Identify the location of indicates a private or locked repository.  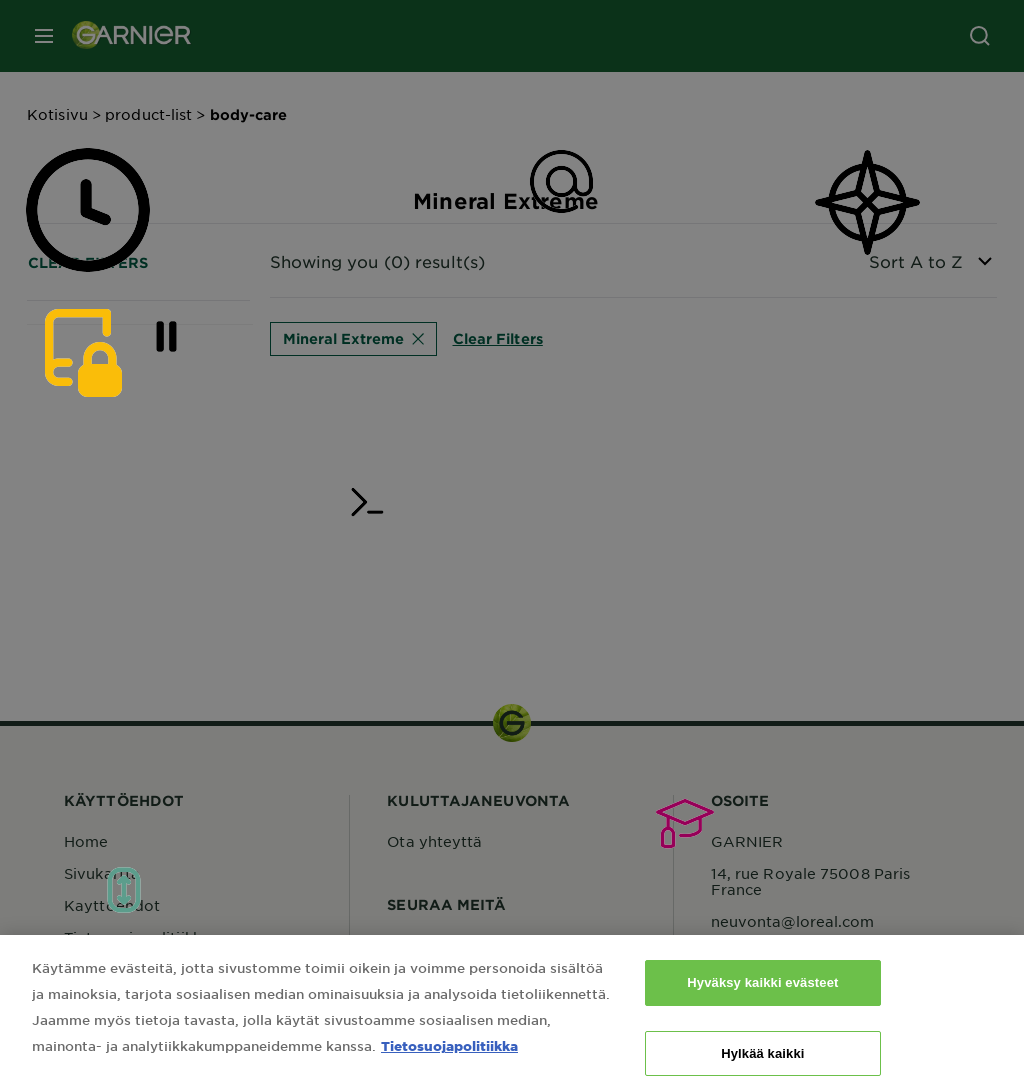
(78, 353).